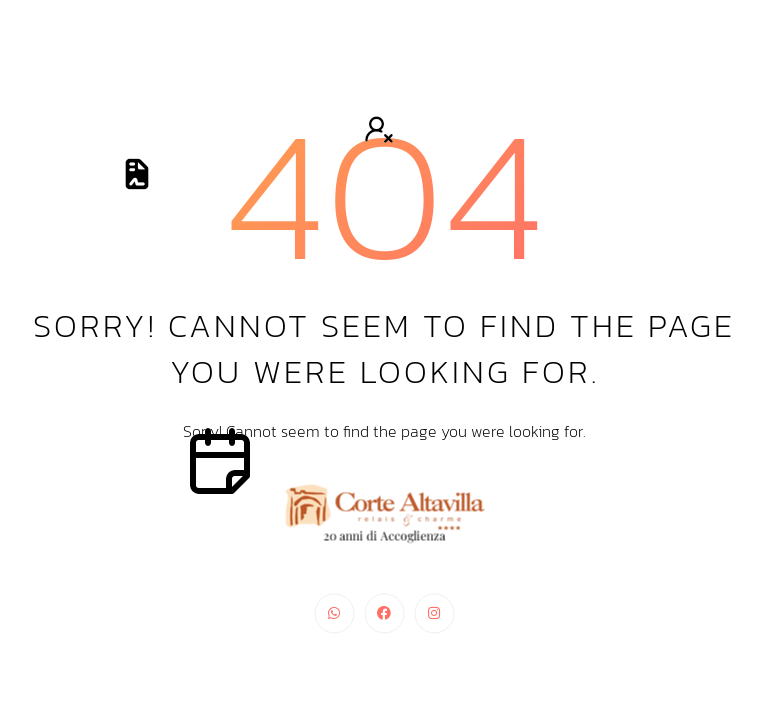 This screenshot has width=768, height=720. What do you see at coordinates (220, 461) in the screenshot?
I see `view calendar with a note or reminder` at bounding box center [220, 461].